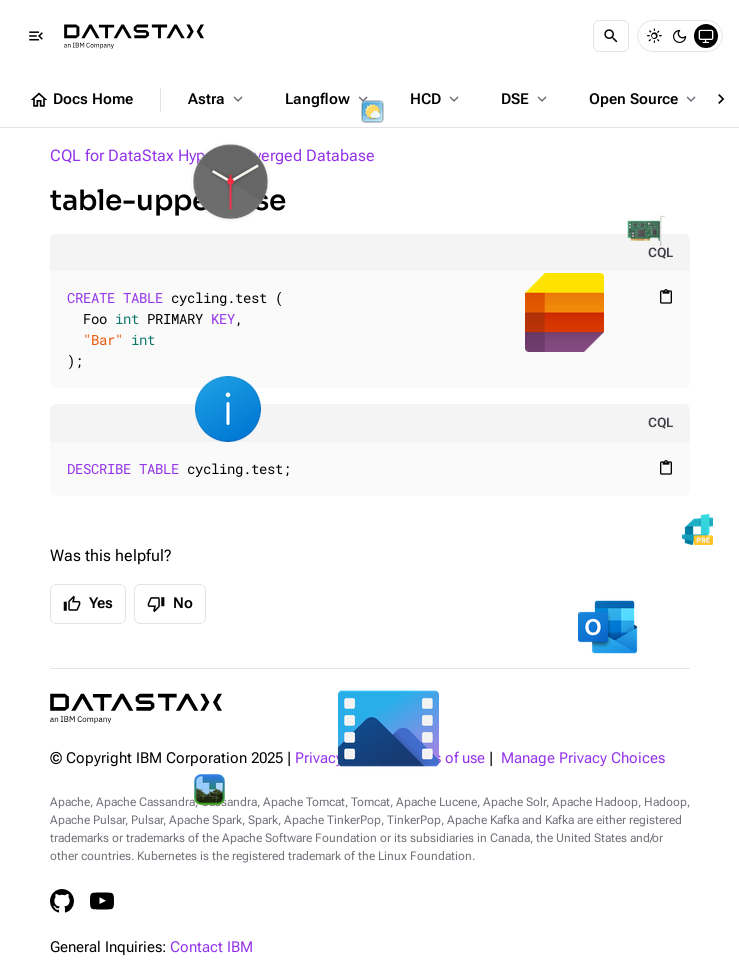 The width and height of the screenshot is (739, 975). Describe the element at coordinates (388, 728) in the screenshot. I see `open the video editor app` at that location.